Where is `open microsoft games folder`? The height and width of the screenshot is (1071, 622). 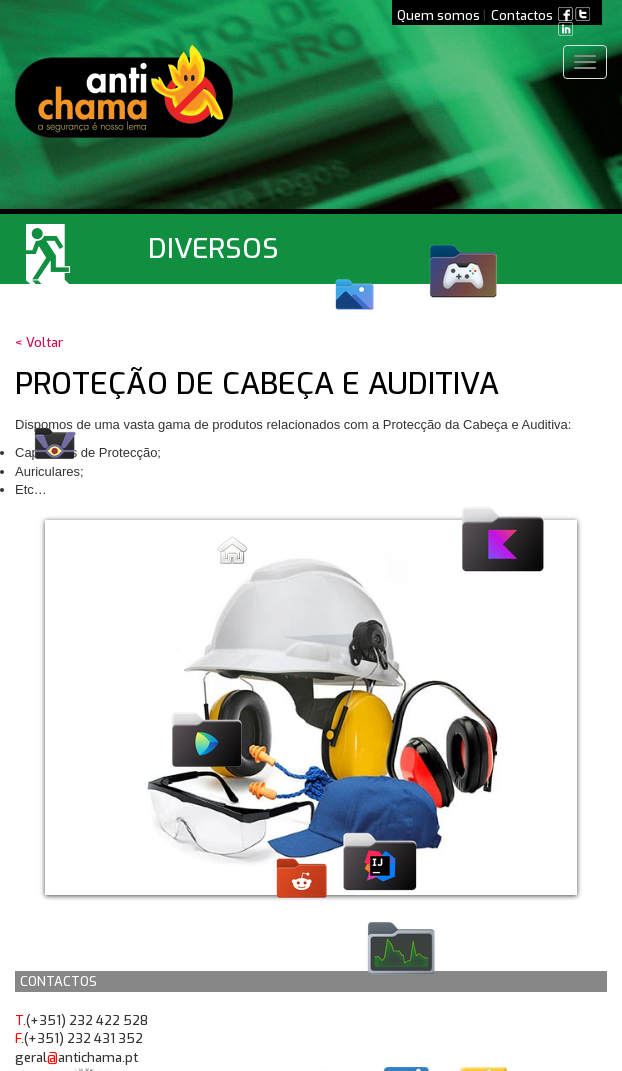 open microsoft games folder is located at coordinates (463, 273).